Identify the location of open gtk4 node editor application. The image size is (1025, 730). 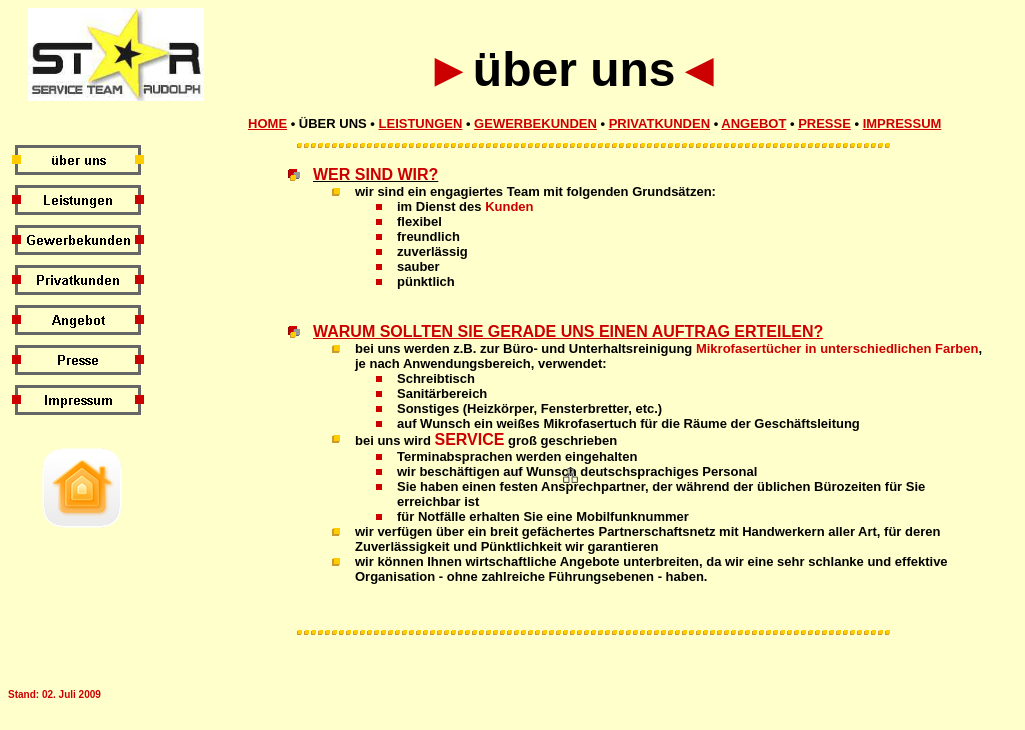
(570, 475).